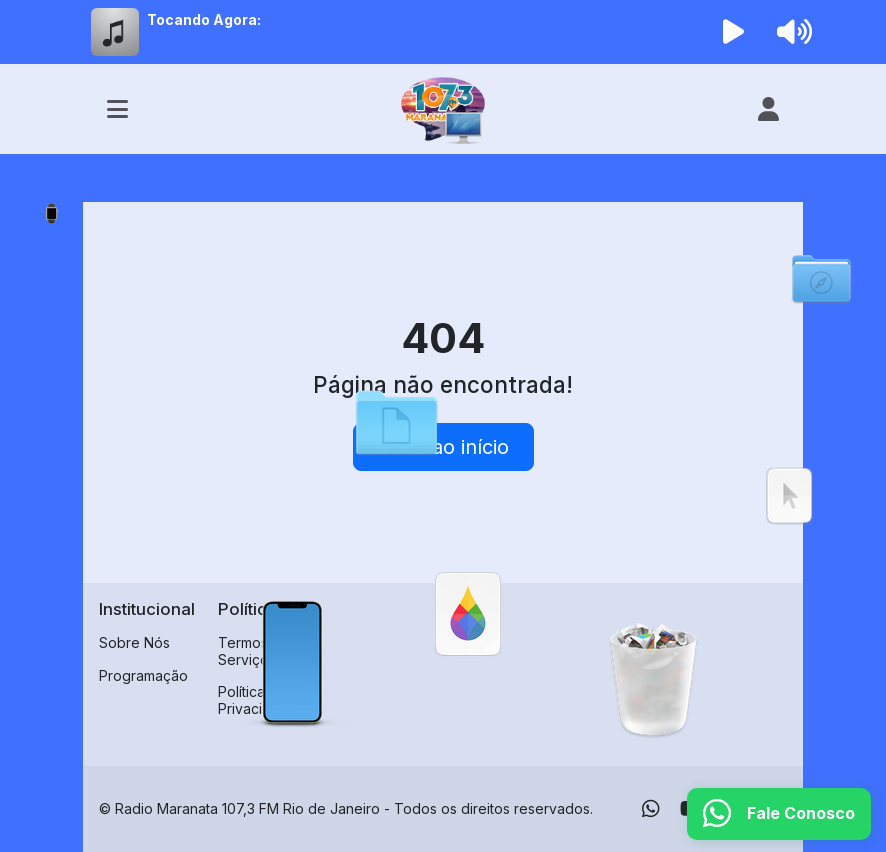 The height and width of the screenshot is (852, 886). Describe the element at coordinates (821, 278) in the screenshot. I see `open web browser bookmarks folder` at that location.